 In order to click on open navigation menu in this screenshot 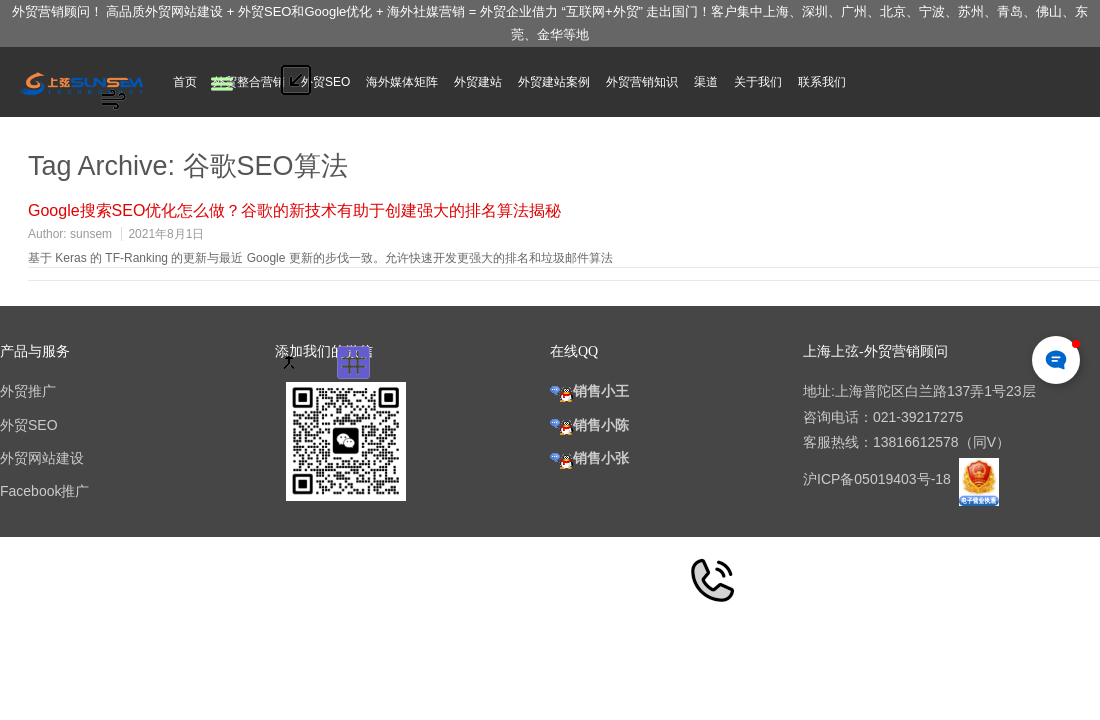, I will do `click(222, 84)`.